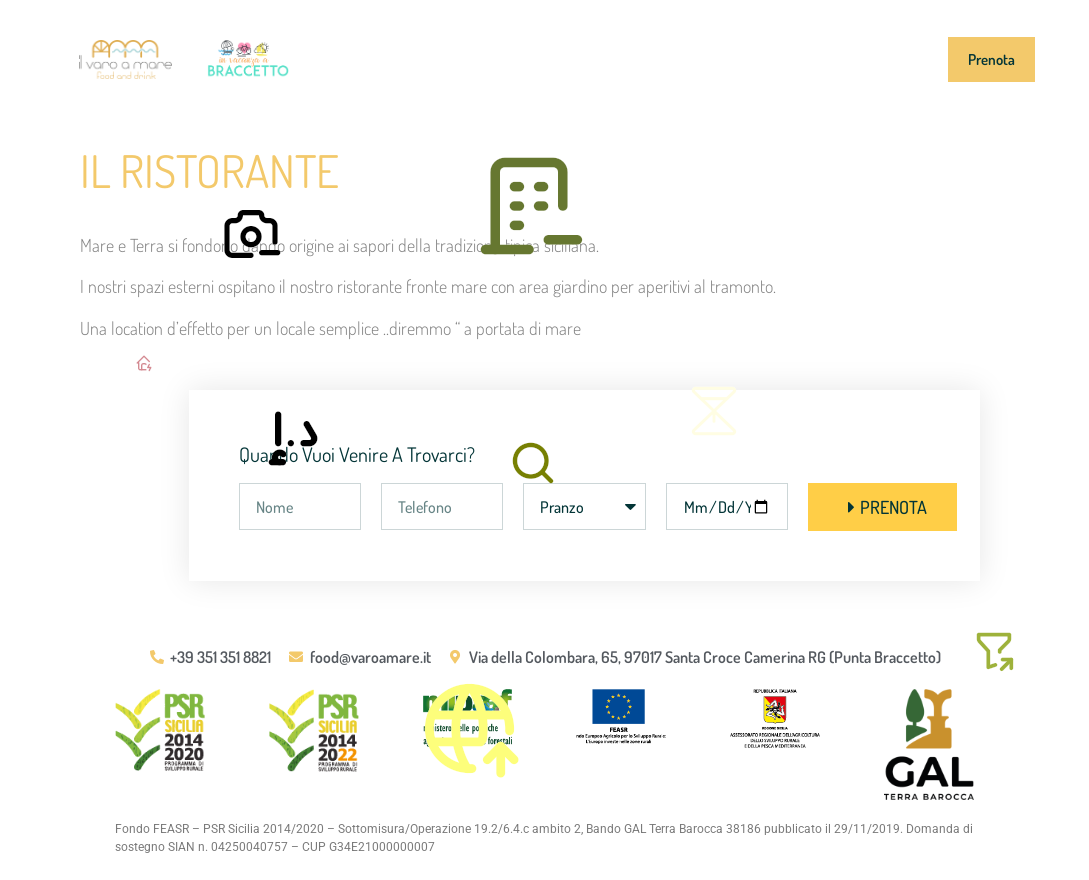  What do you see at coordinates (994, 650) in the screenshot?
I see `share current filter settings` at bounding box center [994, 650].